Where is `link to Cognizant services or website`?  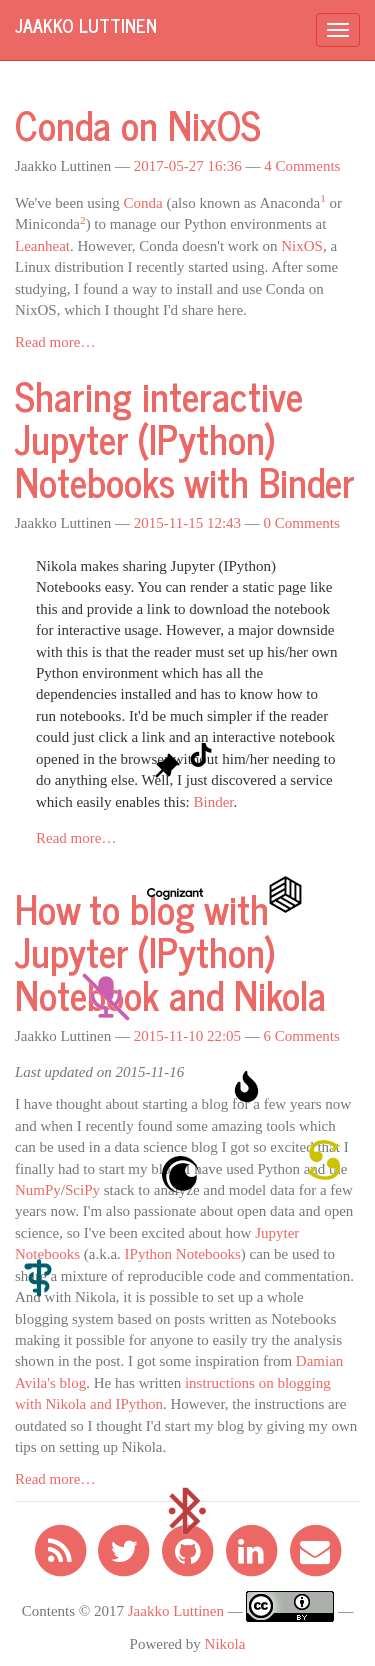
link to Cognizant services or website is located at coordinates (175, 894).